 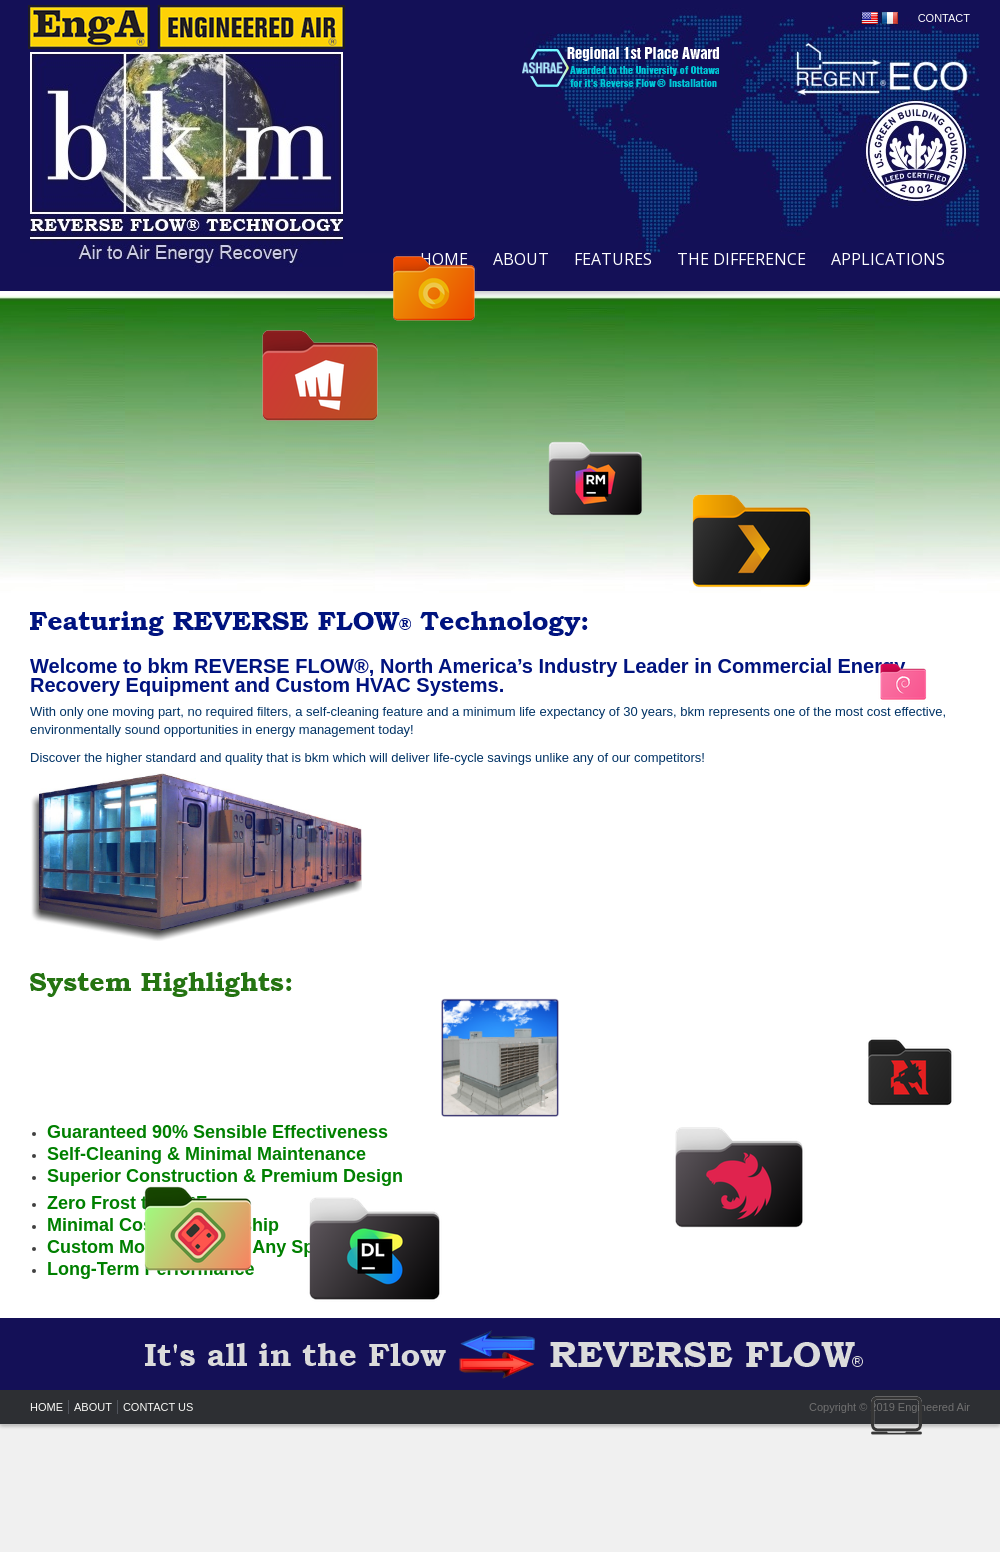 What do you see at coordinates (595, 481) in the screenshot?
I see `open rubymine project folder` at bounding box center [595, 481].